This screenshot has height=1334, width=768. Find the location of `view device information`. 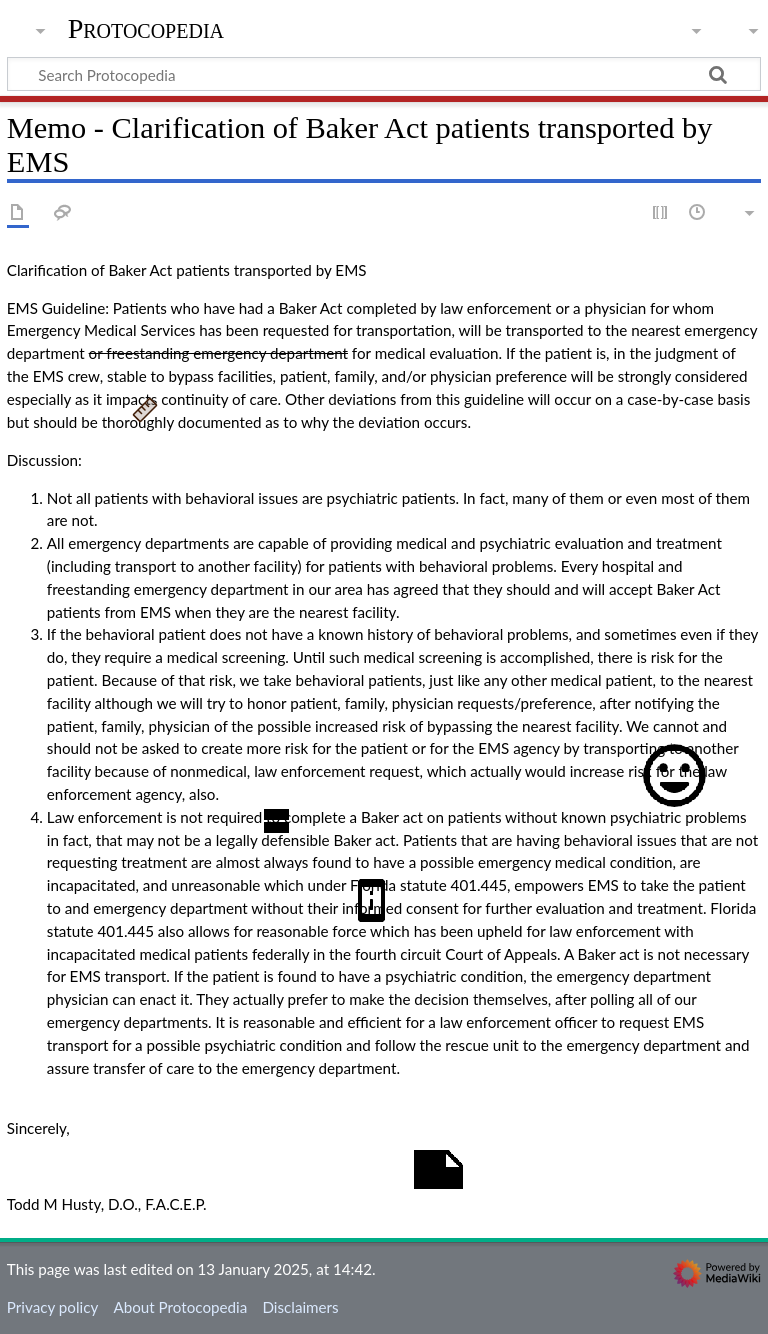

view device information is located at coordinates (371, 900).